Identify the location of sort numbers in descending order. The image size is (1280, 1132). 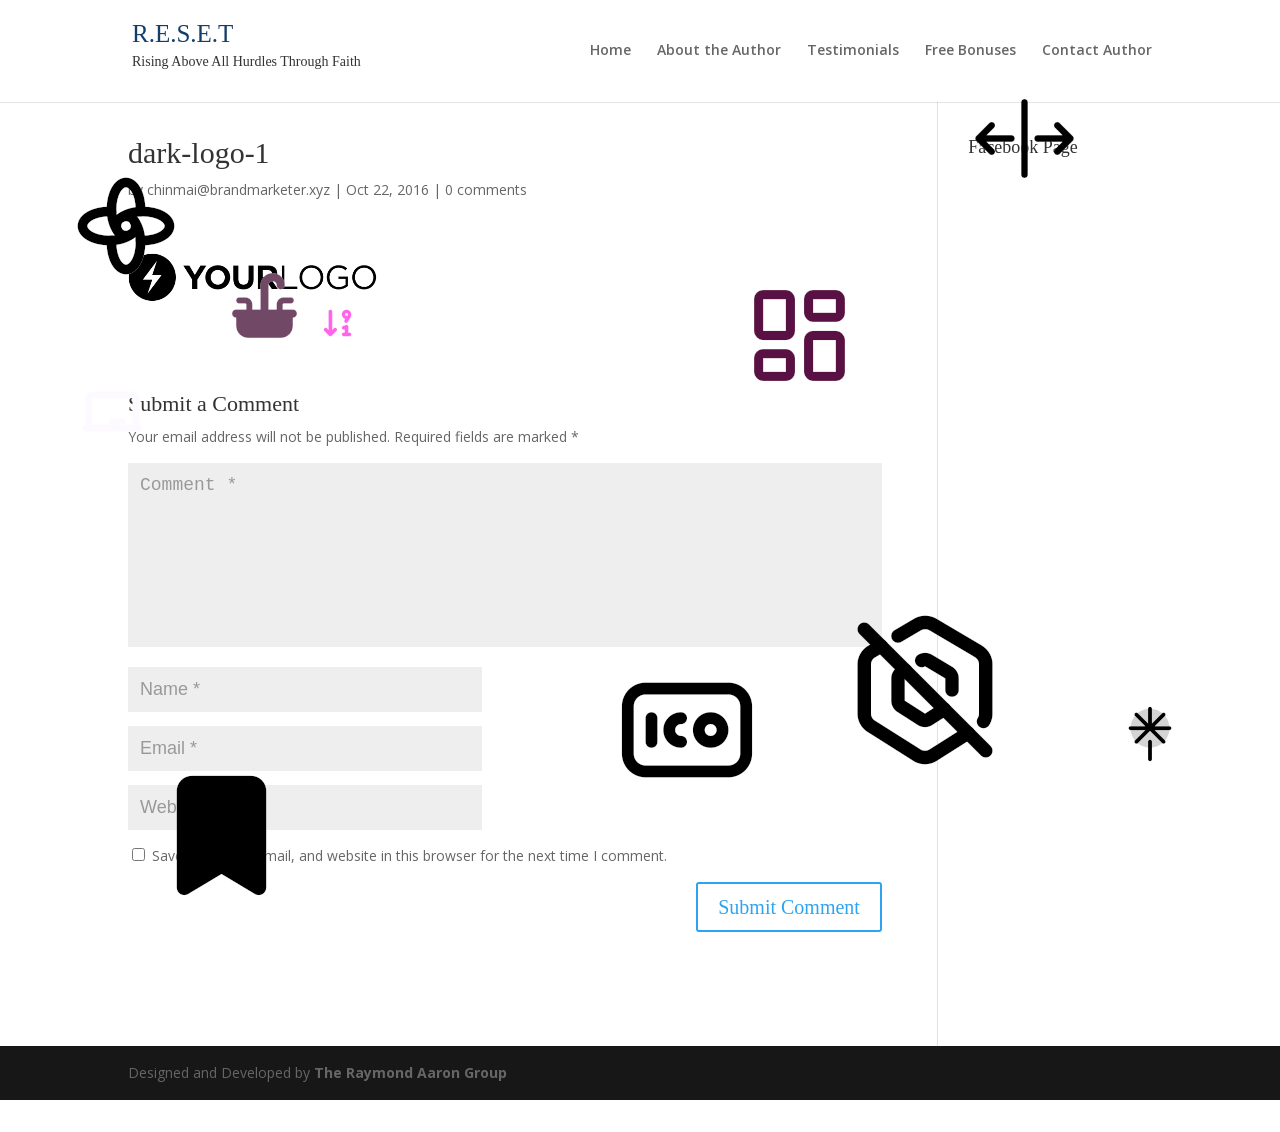
(338, 323).